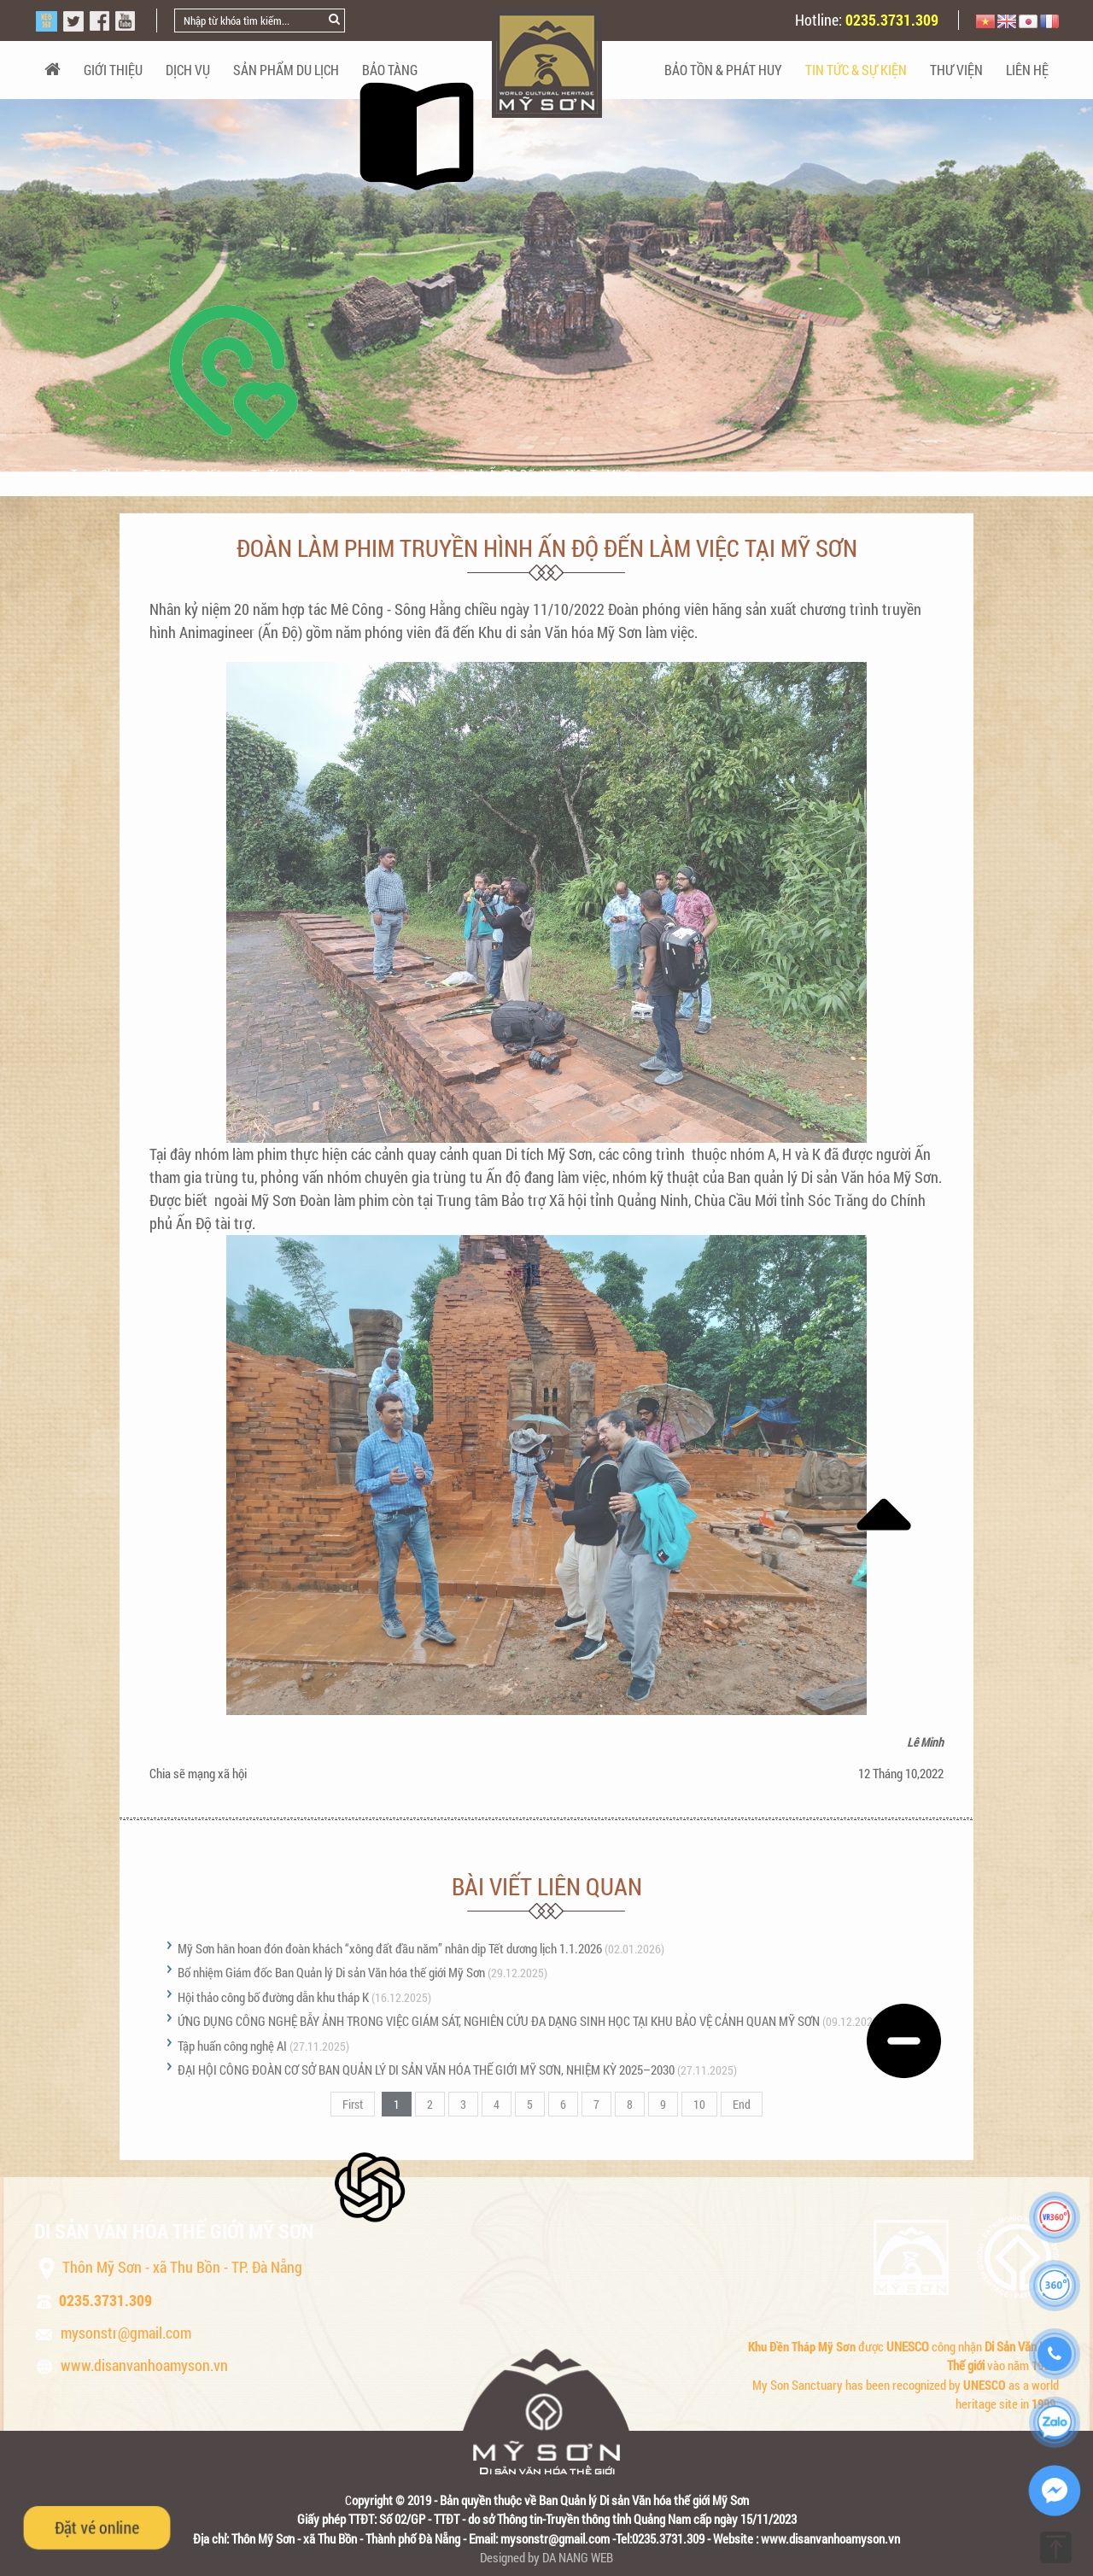 The image size is (1093, 2576). What do you see at coordinates (884, 1535) in the screenshot?
I see `sort items in ascending order` at bounding box center [884, 1535].